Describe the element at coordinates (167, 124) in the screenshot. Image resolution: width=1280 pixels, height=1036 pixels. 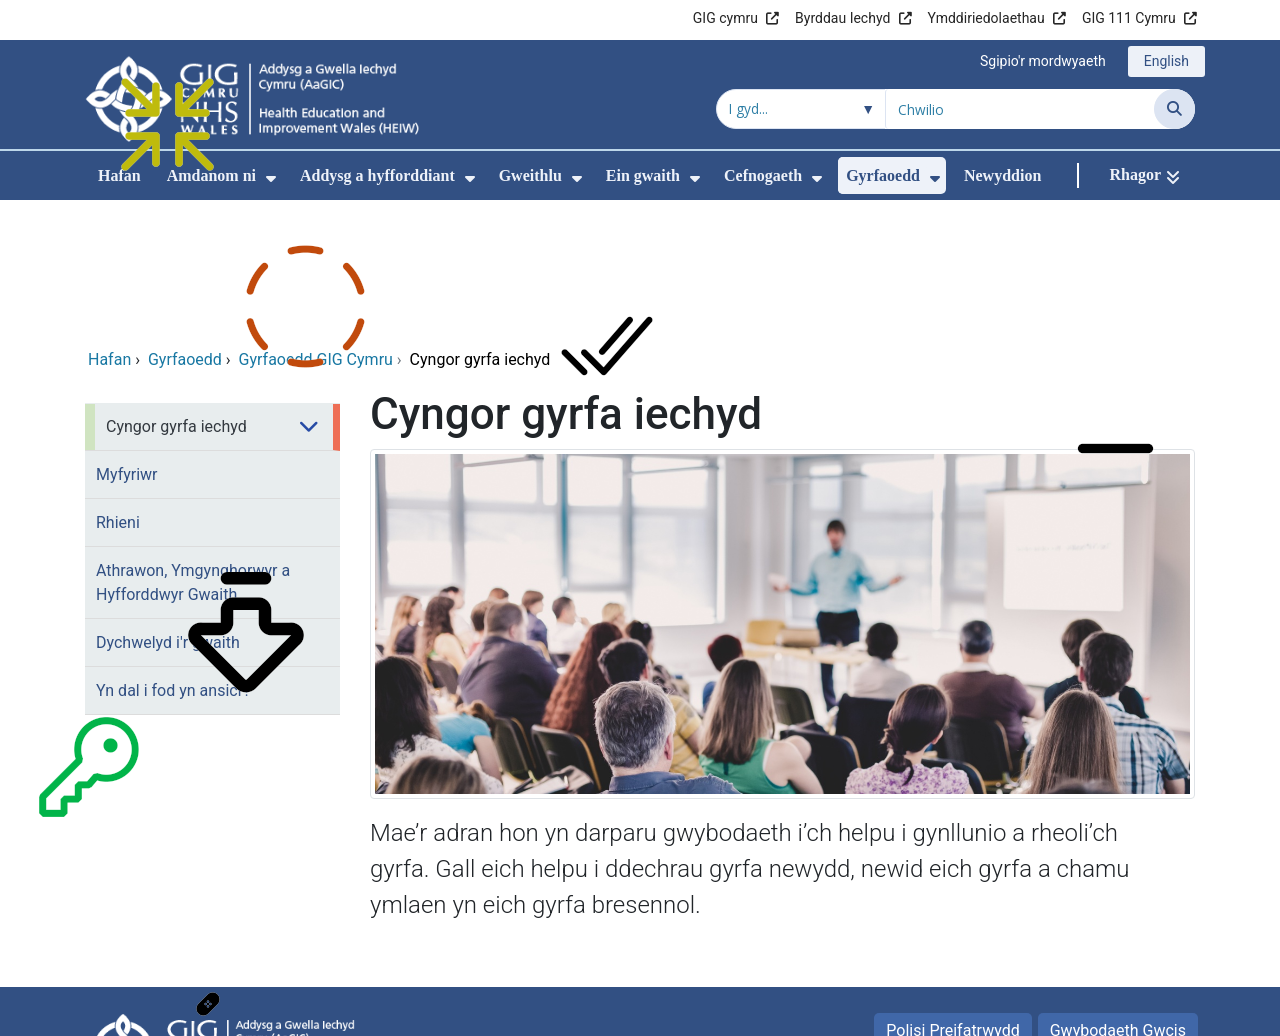
I see `exit fullscreen mode` at that location.